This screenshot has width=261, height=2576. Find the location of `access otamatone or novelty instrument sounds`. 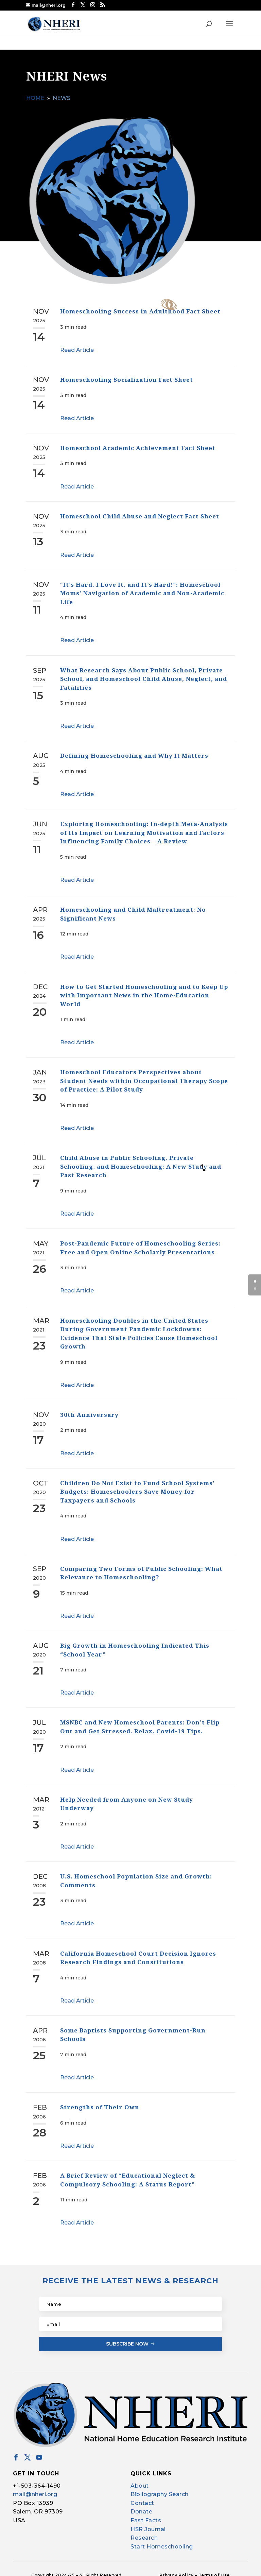

access otamatone or novelty instrument sounds is located at coordinates (203, 1167).